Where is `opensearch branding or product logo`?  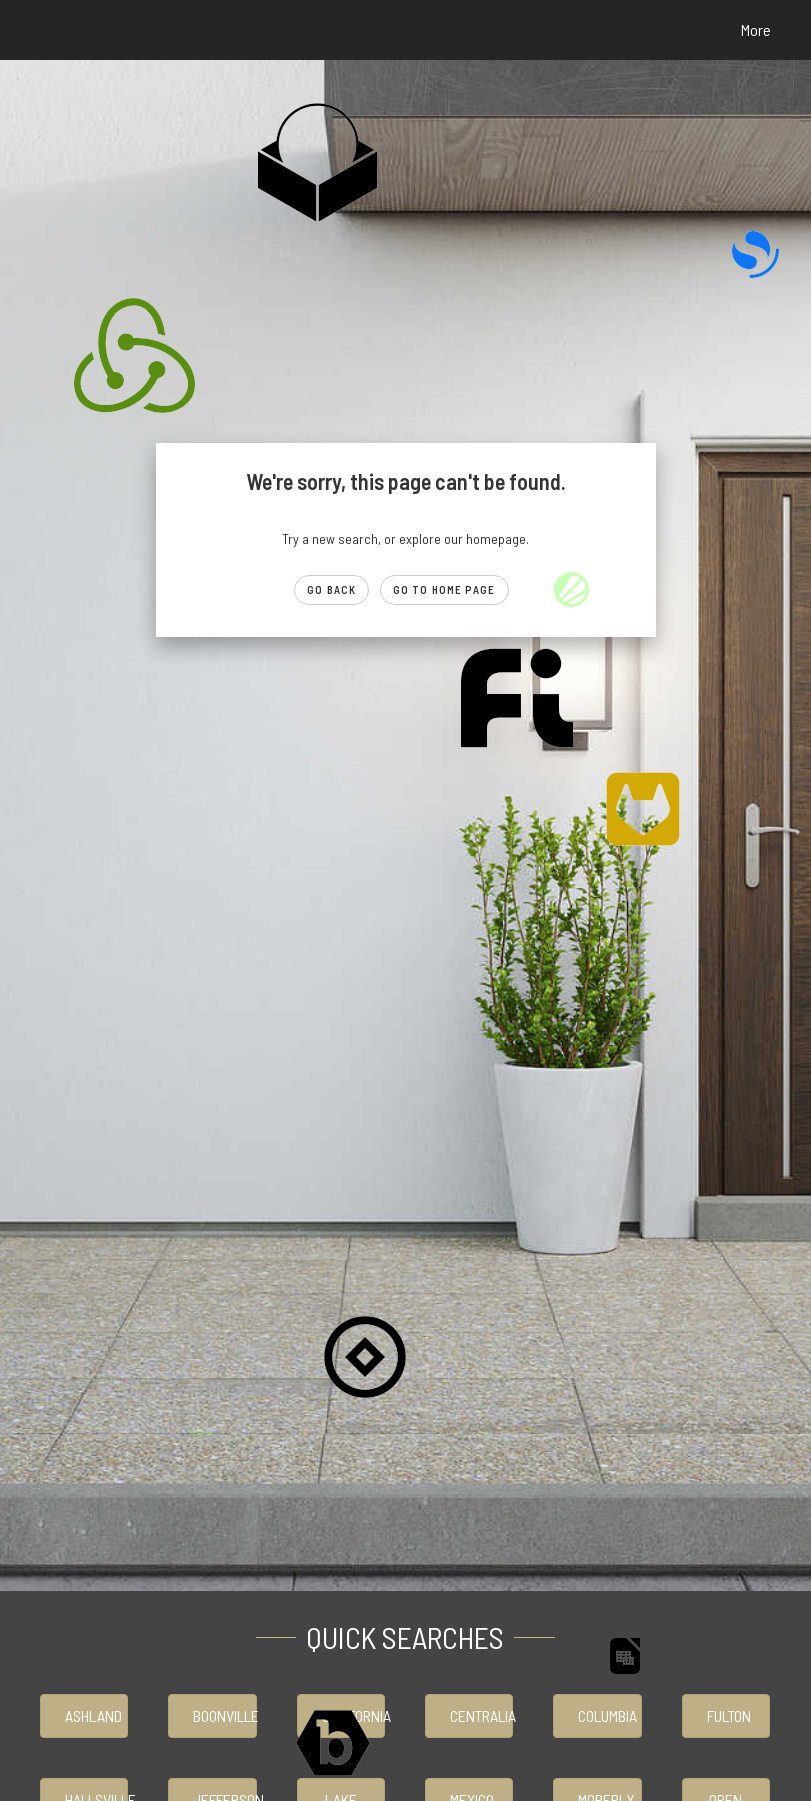
opensearch branding or product logo is located at coordinates (755, 254).